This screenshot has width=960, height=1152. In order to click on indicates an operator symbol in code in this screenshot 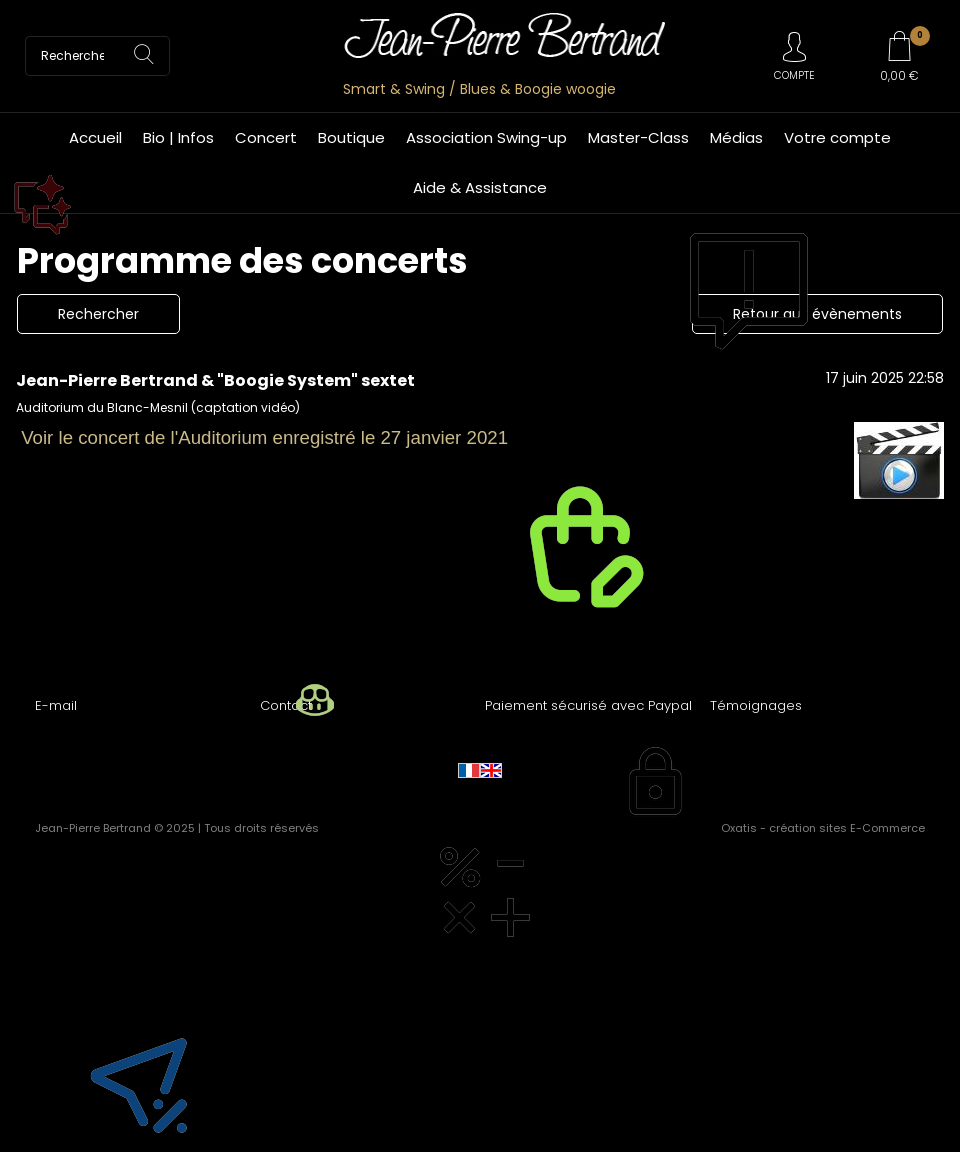, I will do `click(485, 892)`.